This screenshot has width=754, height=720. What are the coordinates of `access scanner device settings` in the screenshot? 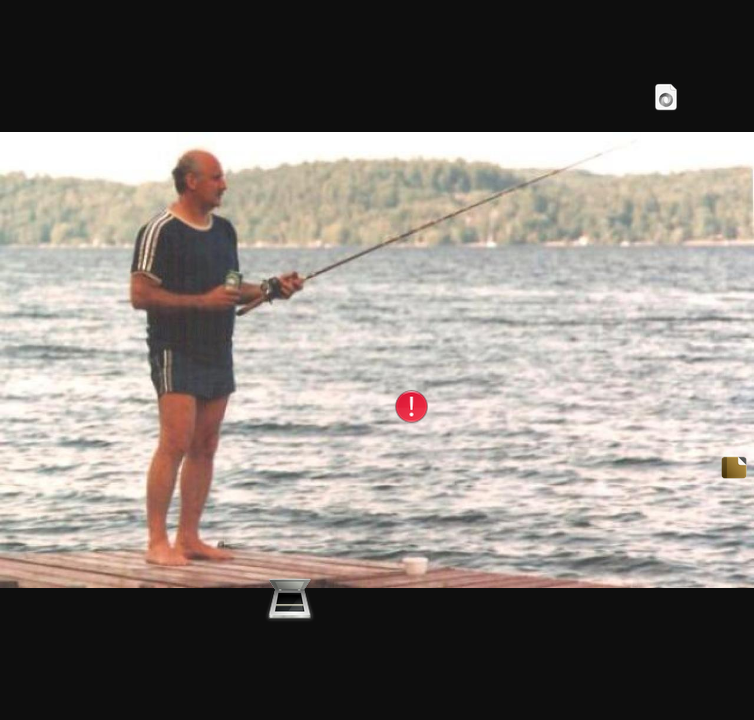 It's located at (290, 600).